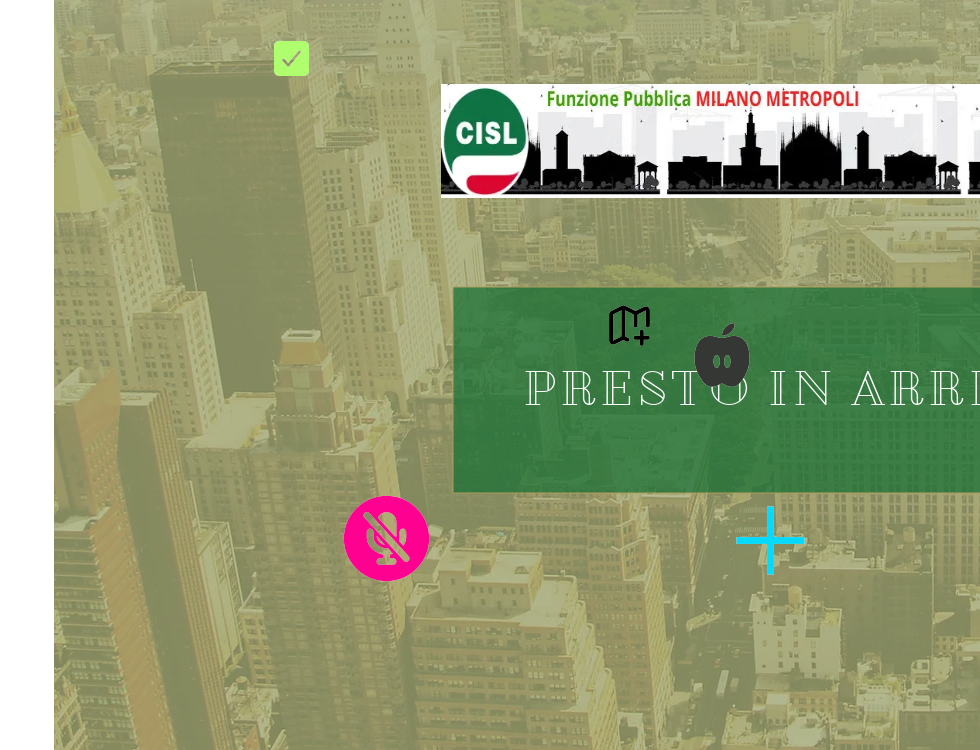  Describe the element at coordinates (629, 325) in the screenshot. I see `add a new location to the map` at that location.